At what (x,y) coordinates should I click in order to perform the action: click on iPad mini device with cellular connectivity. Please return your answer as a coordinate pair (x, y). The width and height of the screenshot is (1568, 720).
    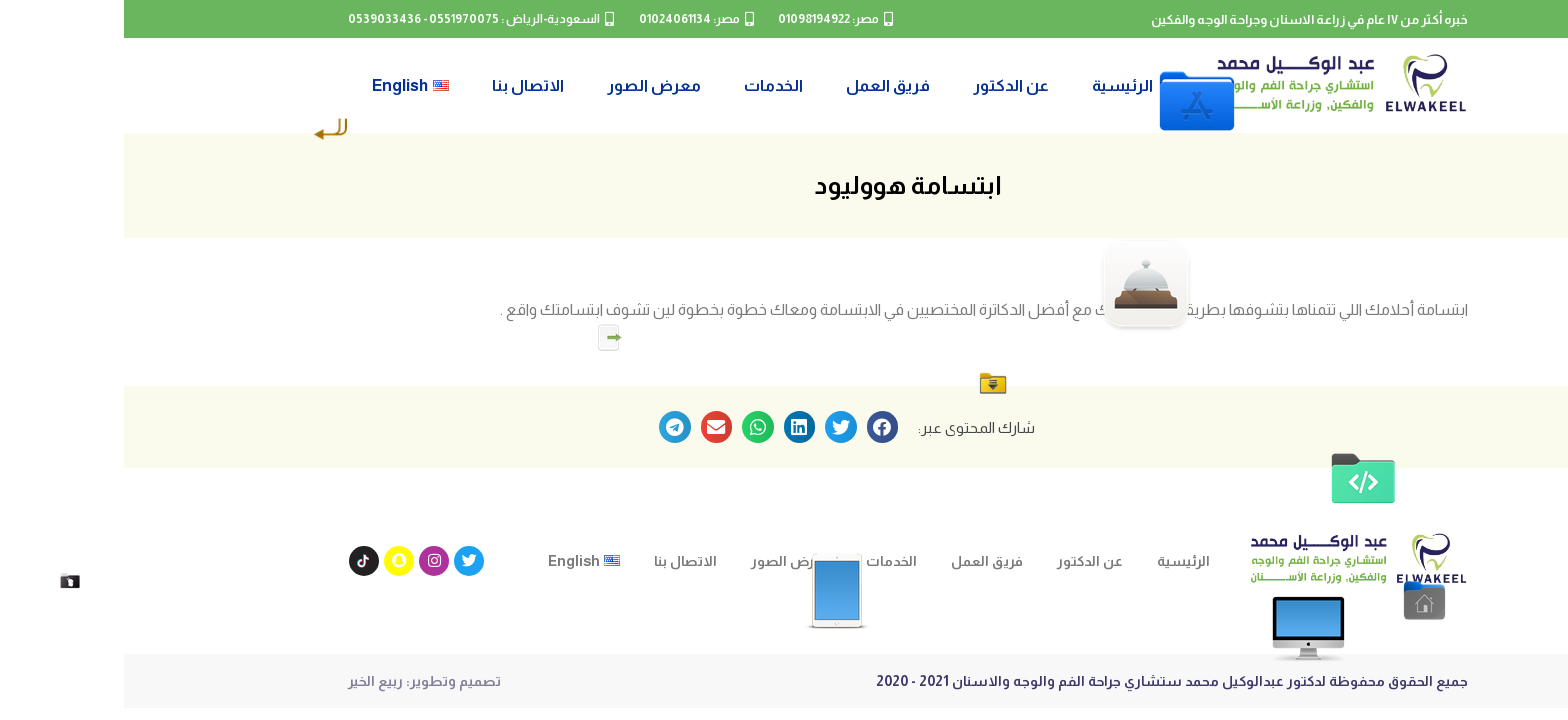
    Looking at the image, I should click on (837, 584).